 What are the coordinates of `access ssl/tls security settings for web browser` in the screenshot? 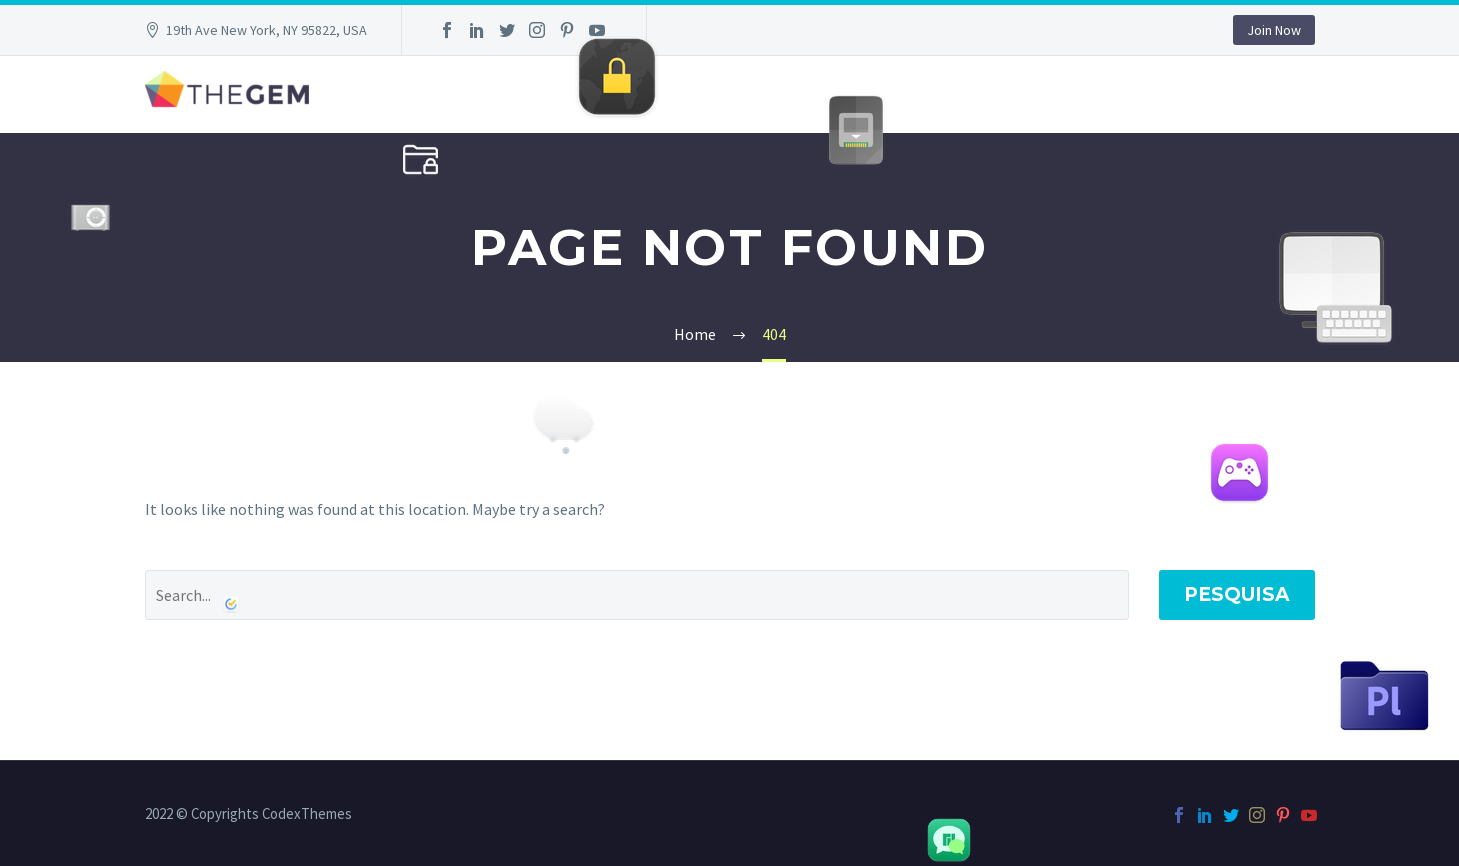 It's located at (617, 78).